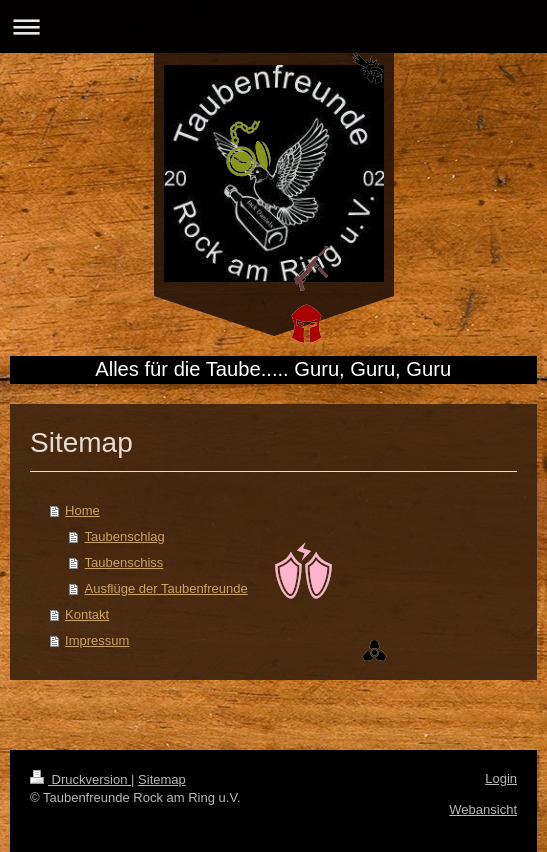  What do you see at coordinates (248, 148) in the screenshot?
I see `view elapsed game time or timer` at bounding box center [248, 148].